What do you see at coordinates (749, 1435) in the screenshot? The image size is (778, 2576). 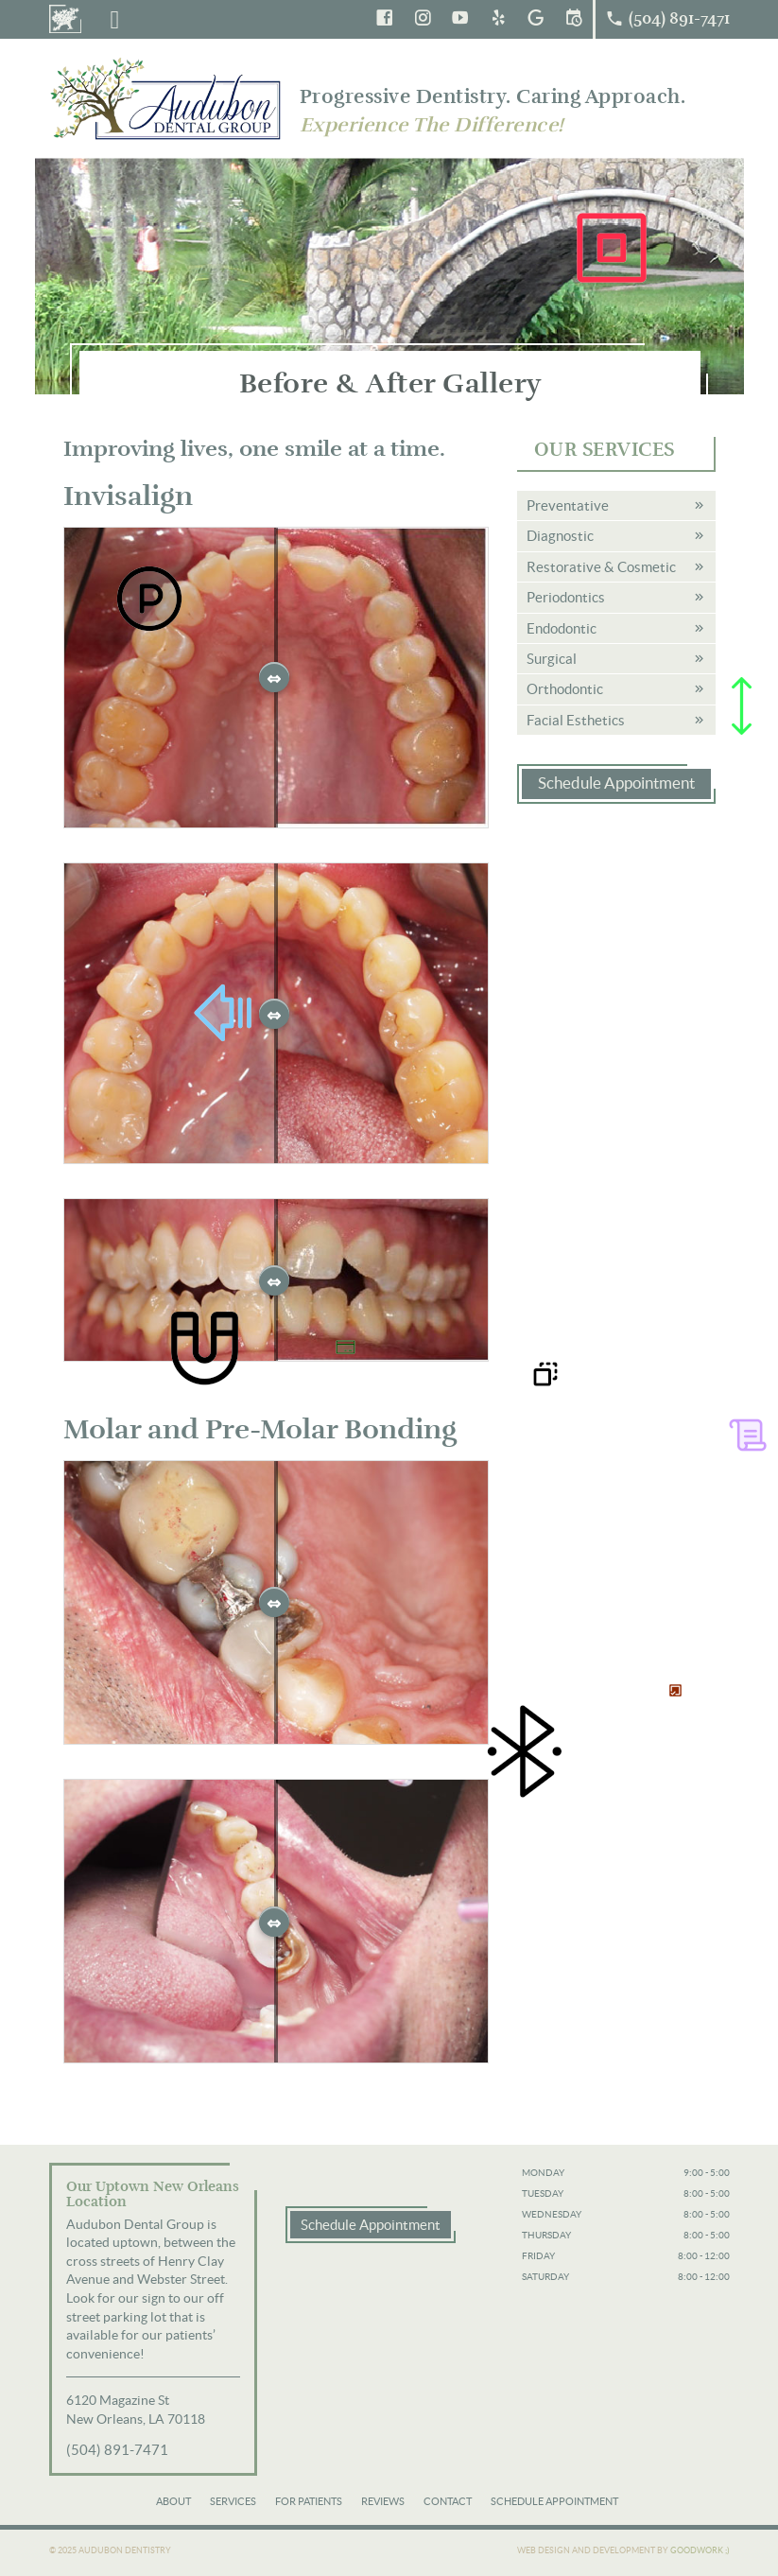 I see `view terms and conditions or legal document` at bounding box center [749, 1435].